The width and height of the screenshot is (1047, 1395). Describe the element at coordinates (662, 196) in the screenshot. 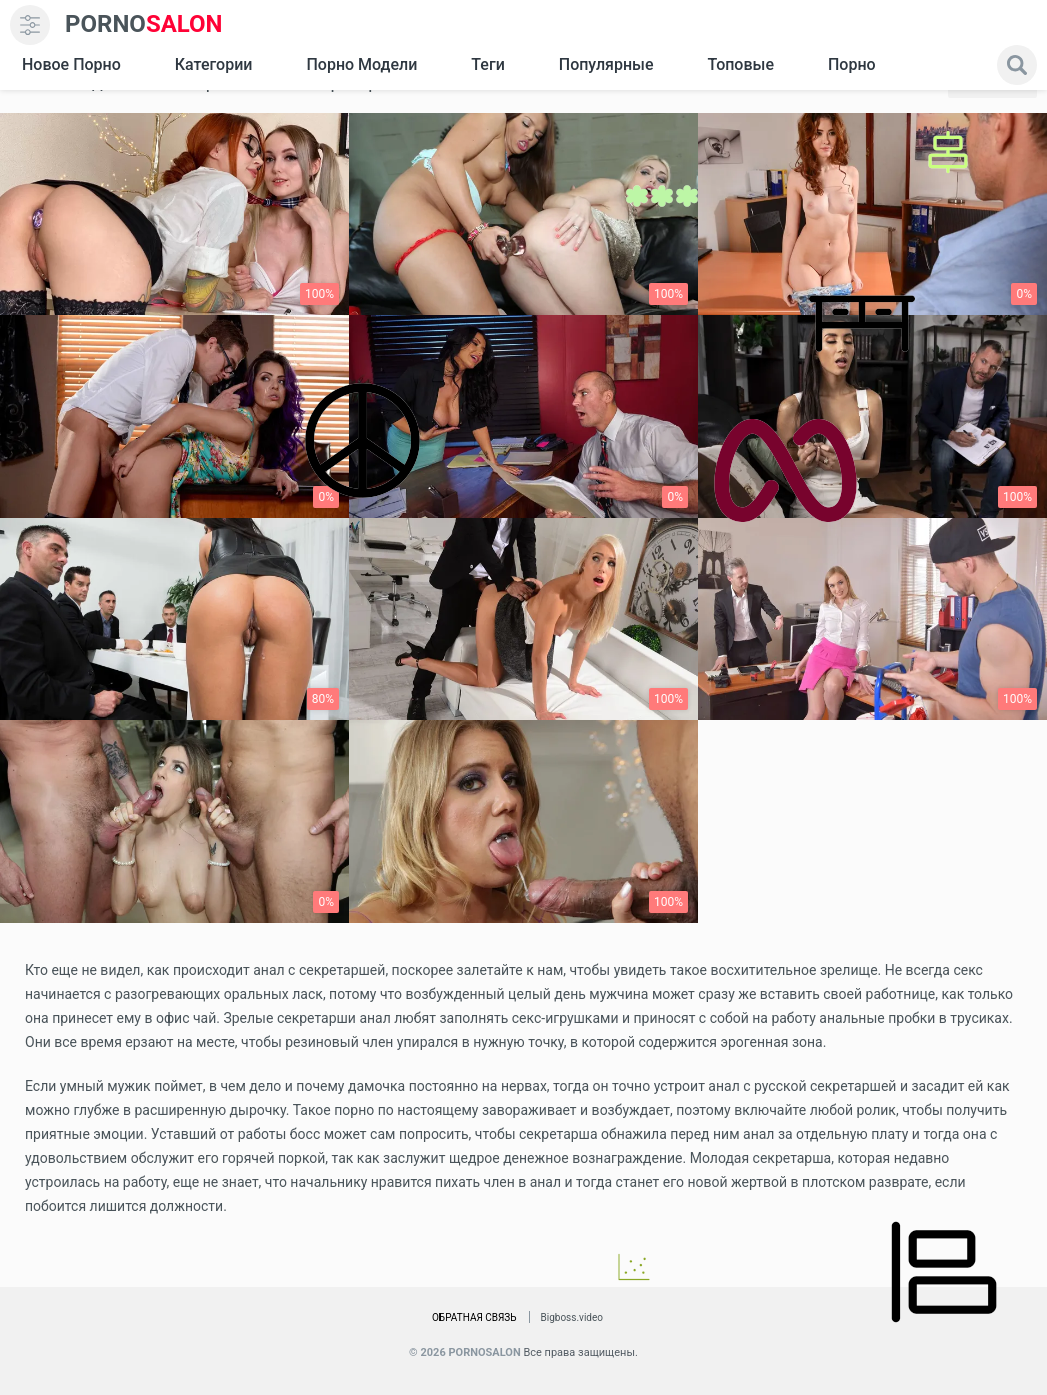

I see `enter or manage your password` at that location.